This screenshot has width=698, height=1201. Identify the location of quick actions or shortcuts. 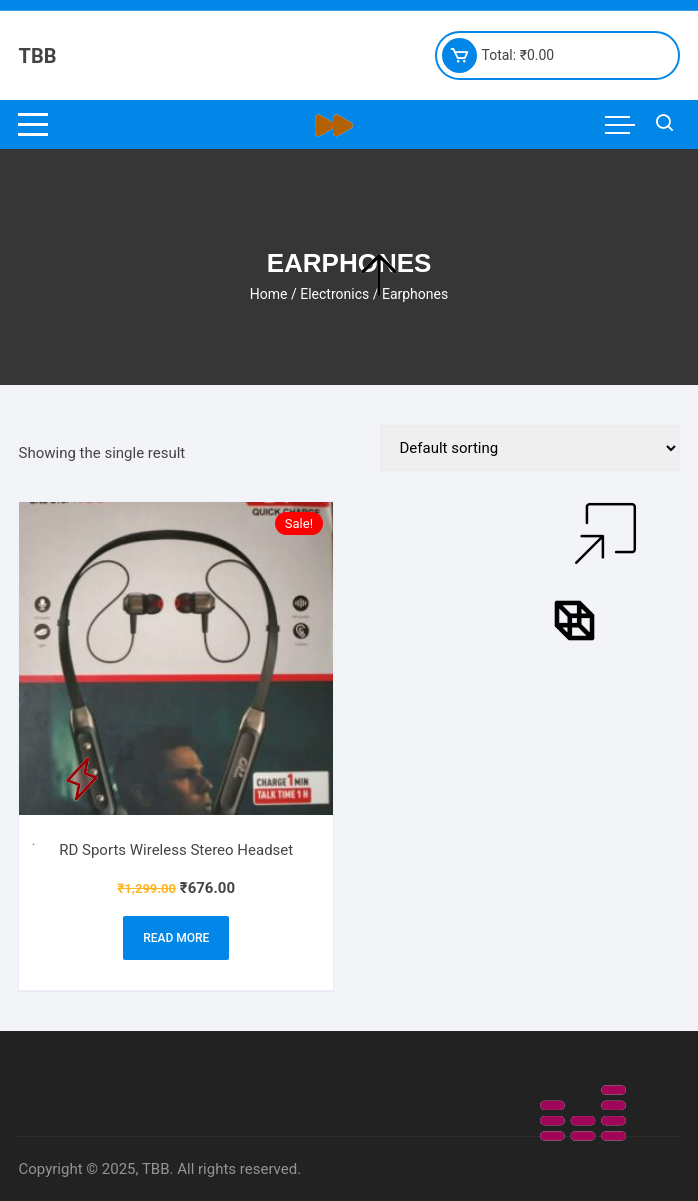
(82, 779).